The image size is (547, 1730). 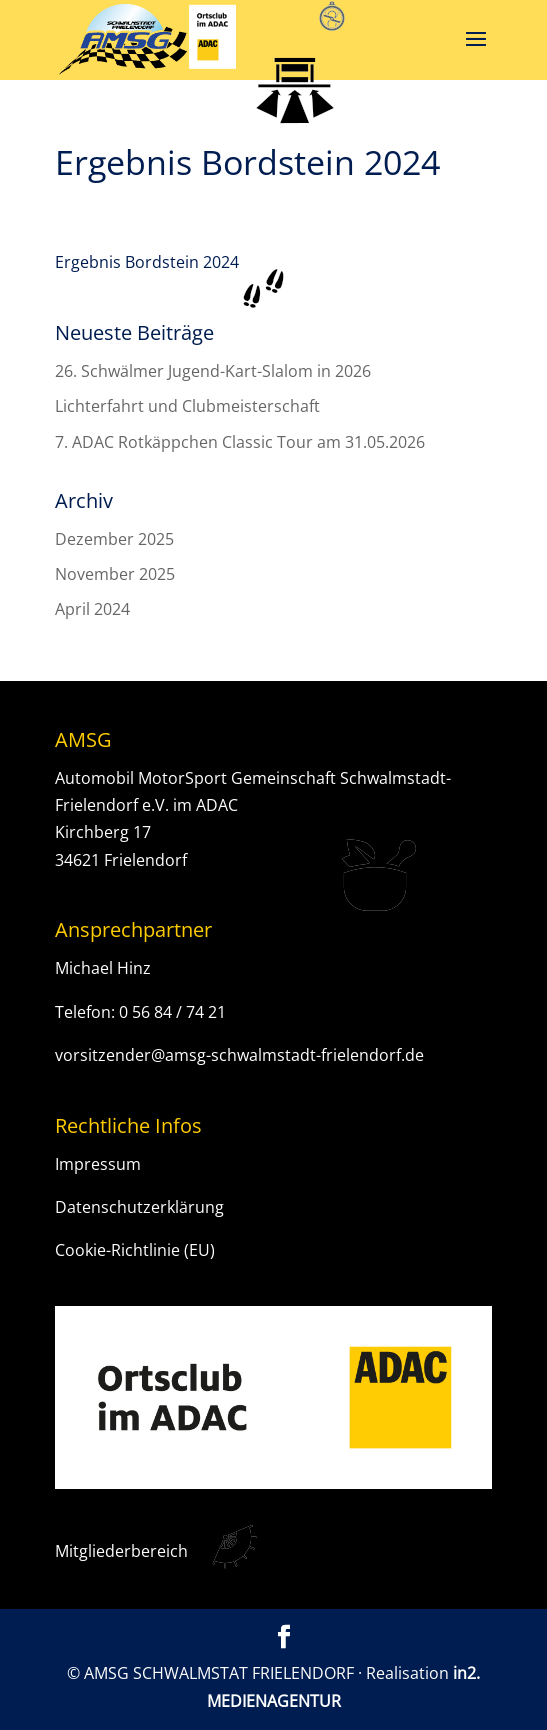 What do you see at coordinates (295, 86) in the screenshot?
I see `launch an assault on enemy fortification` at bounding box center [295, 86].